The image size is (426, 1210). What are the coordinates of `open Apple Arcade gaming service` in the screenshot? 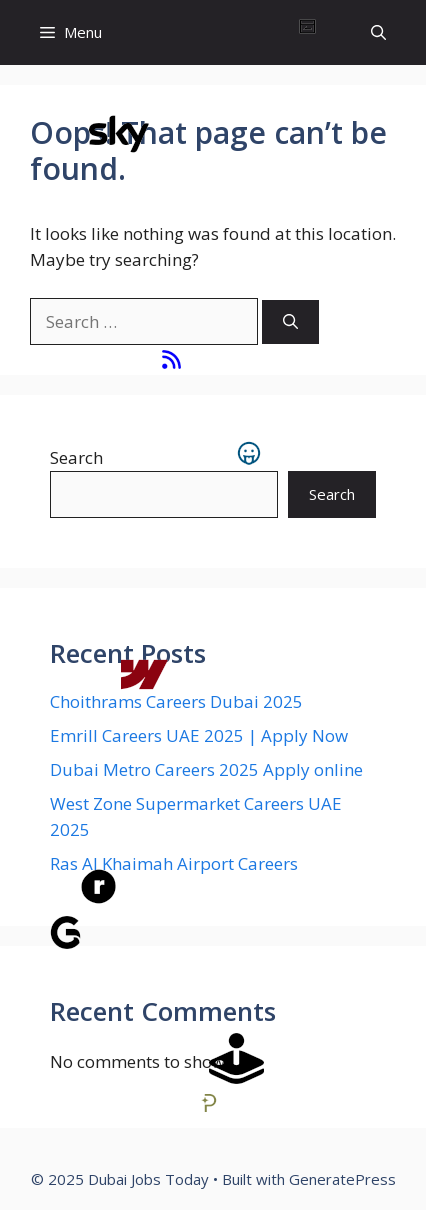 It's located at (236, 1058).